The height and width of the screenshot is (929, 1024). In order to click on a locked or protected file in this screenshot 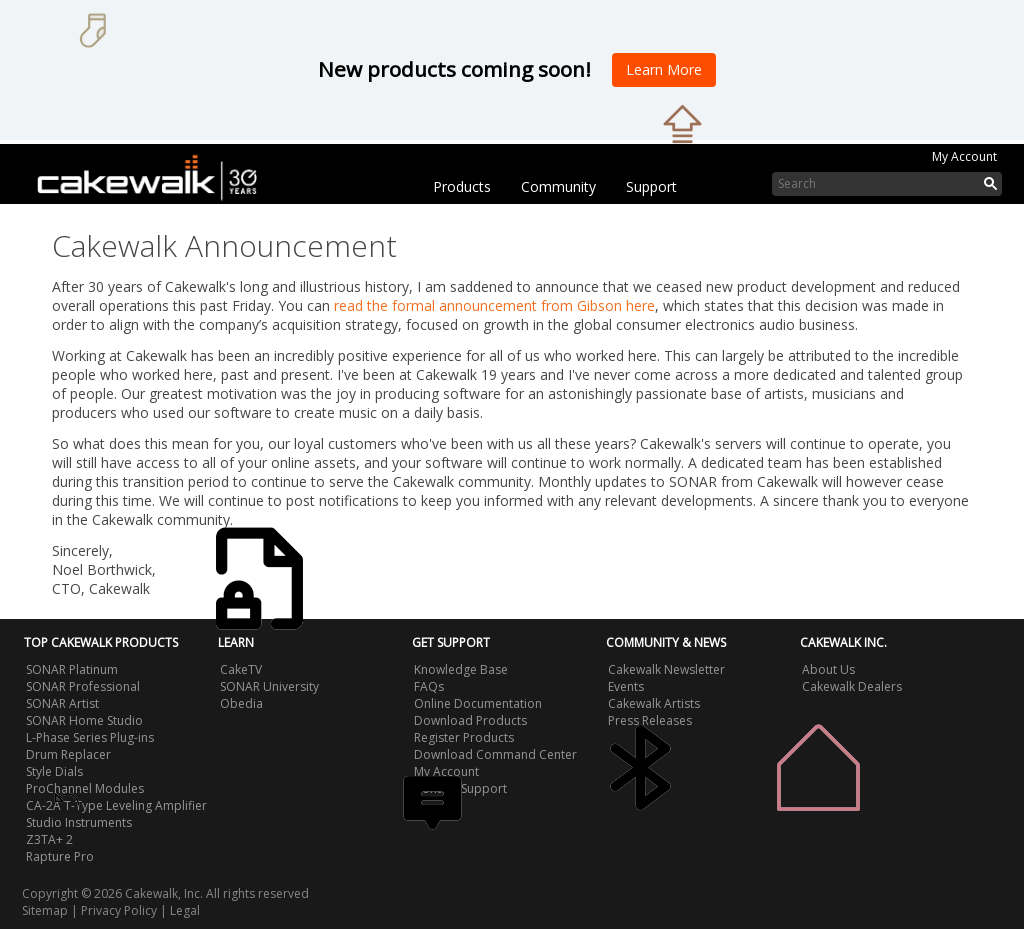, I will do `click(259, 578)`.